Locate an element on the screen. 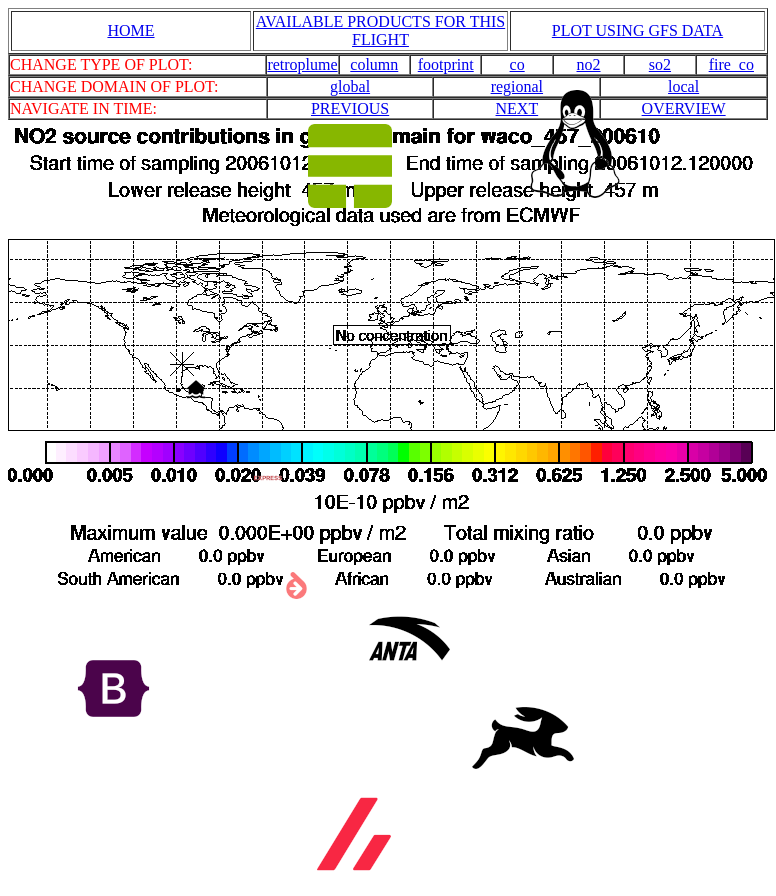  directus brand logo is located at coordinates (523, 738).